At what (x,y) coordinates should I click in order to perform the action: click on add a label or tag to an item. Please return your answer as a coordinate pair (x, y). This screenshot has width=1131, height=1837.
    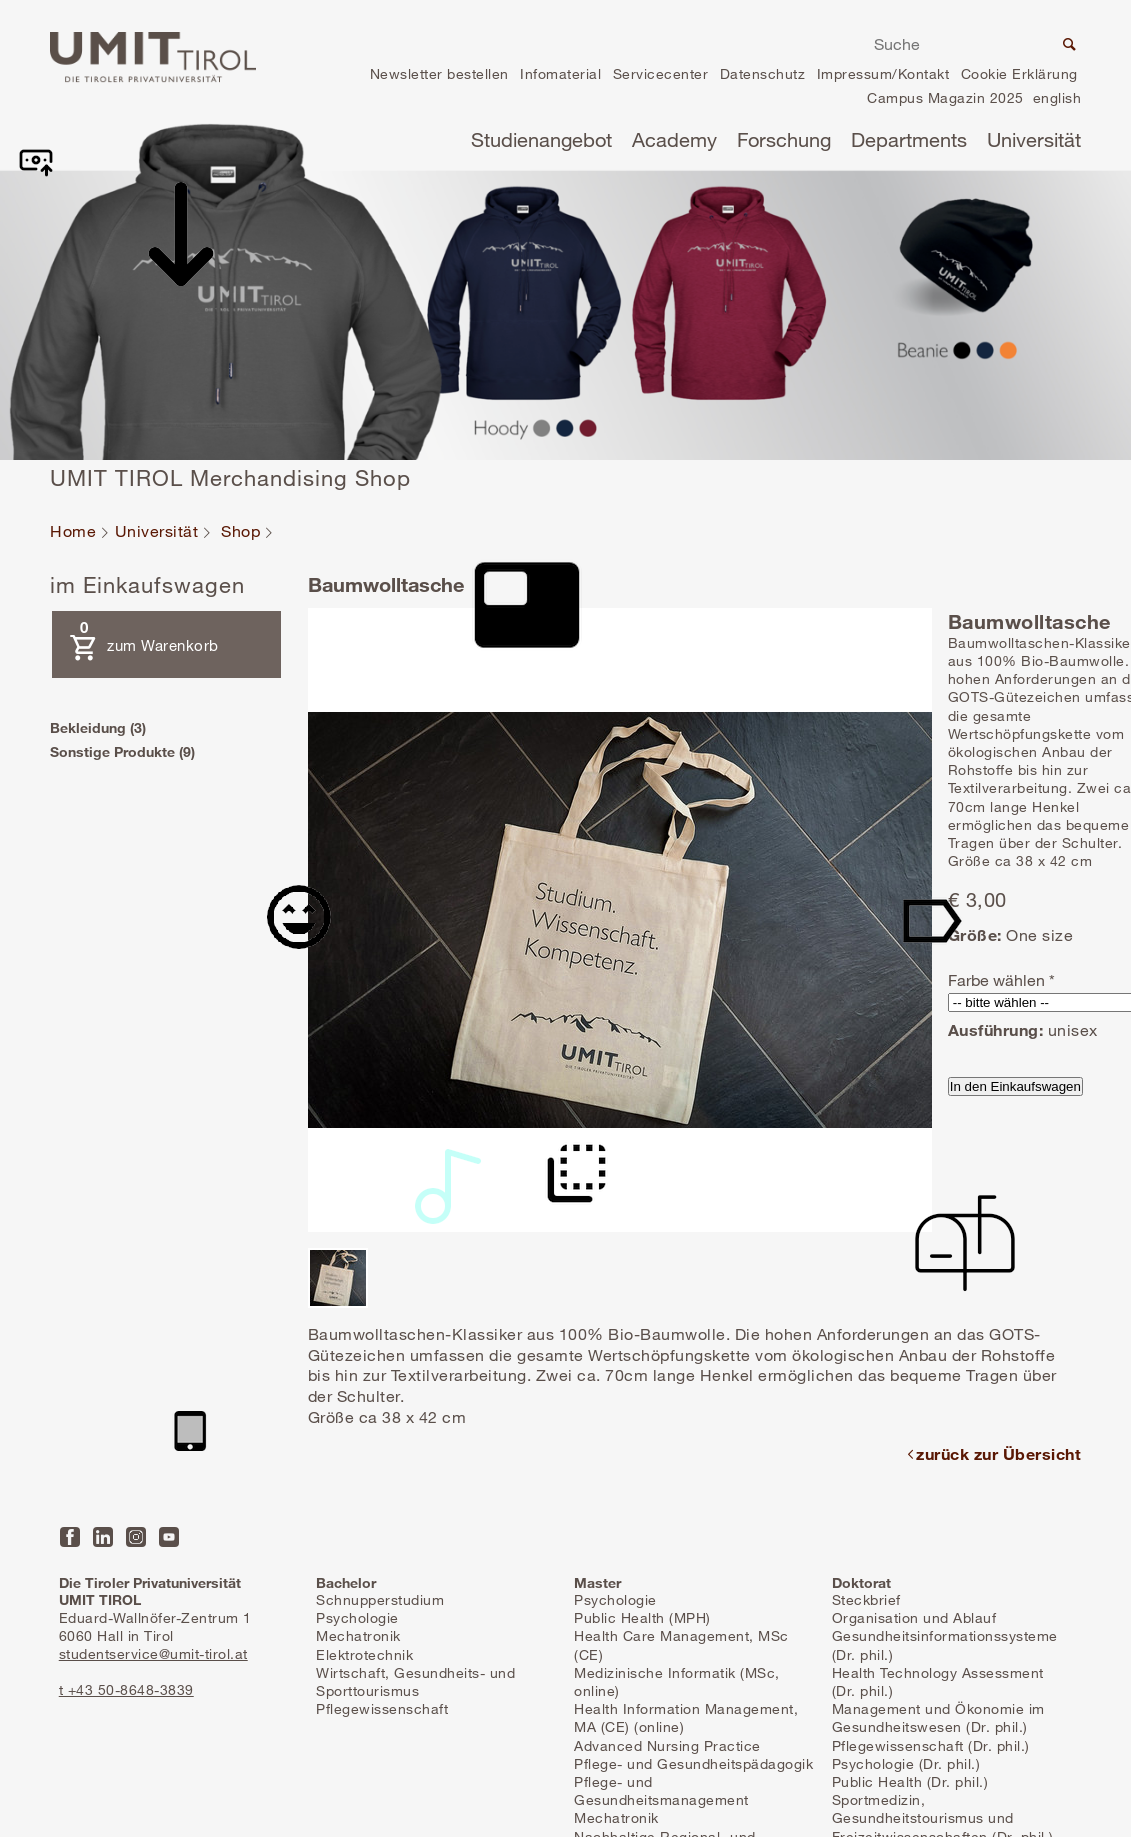
    Looking at the image, I should click on (931, 921).